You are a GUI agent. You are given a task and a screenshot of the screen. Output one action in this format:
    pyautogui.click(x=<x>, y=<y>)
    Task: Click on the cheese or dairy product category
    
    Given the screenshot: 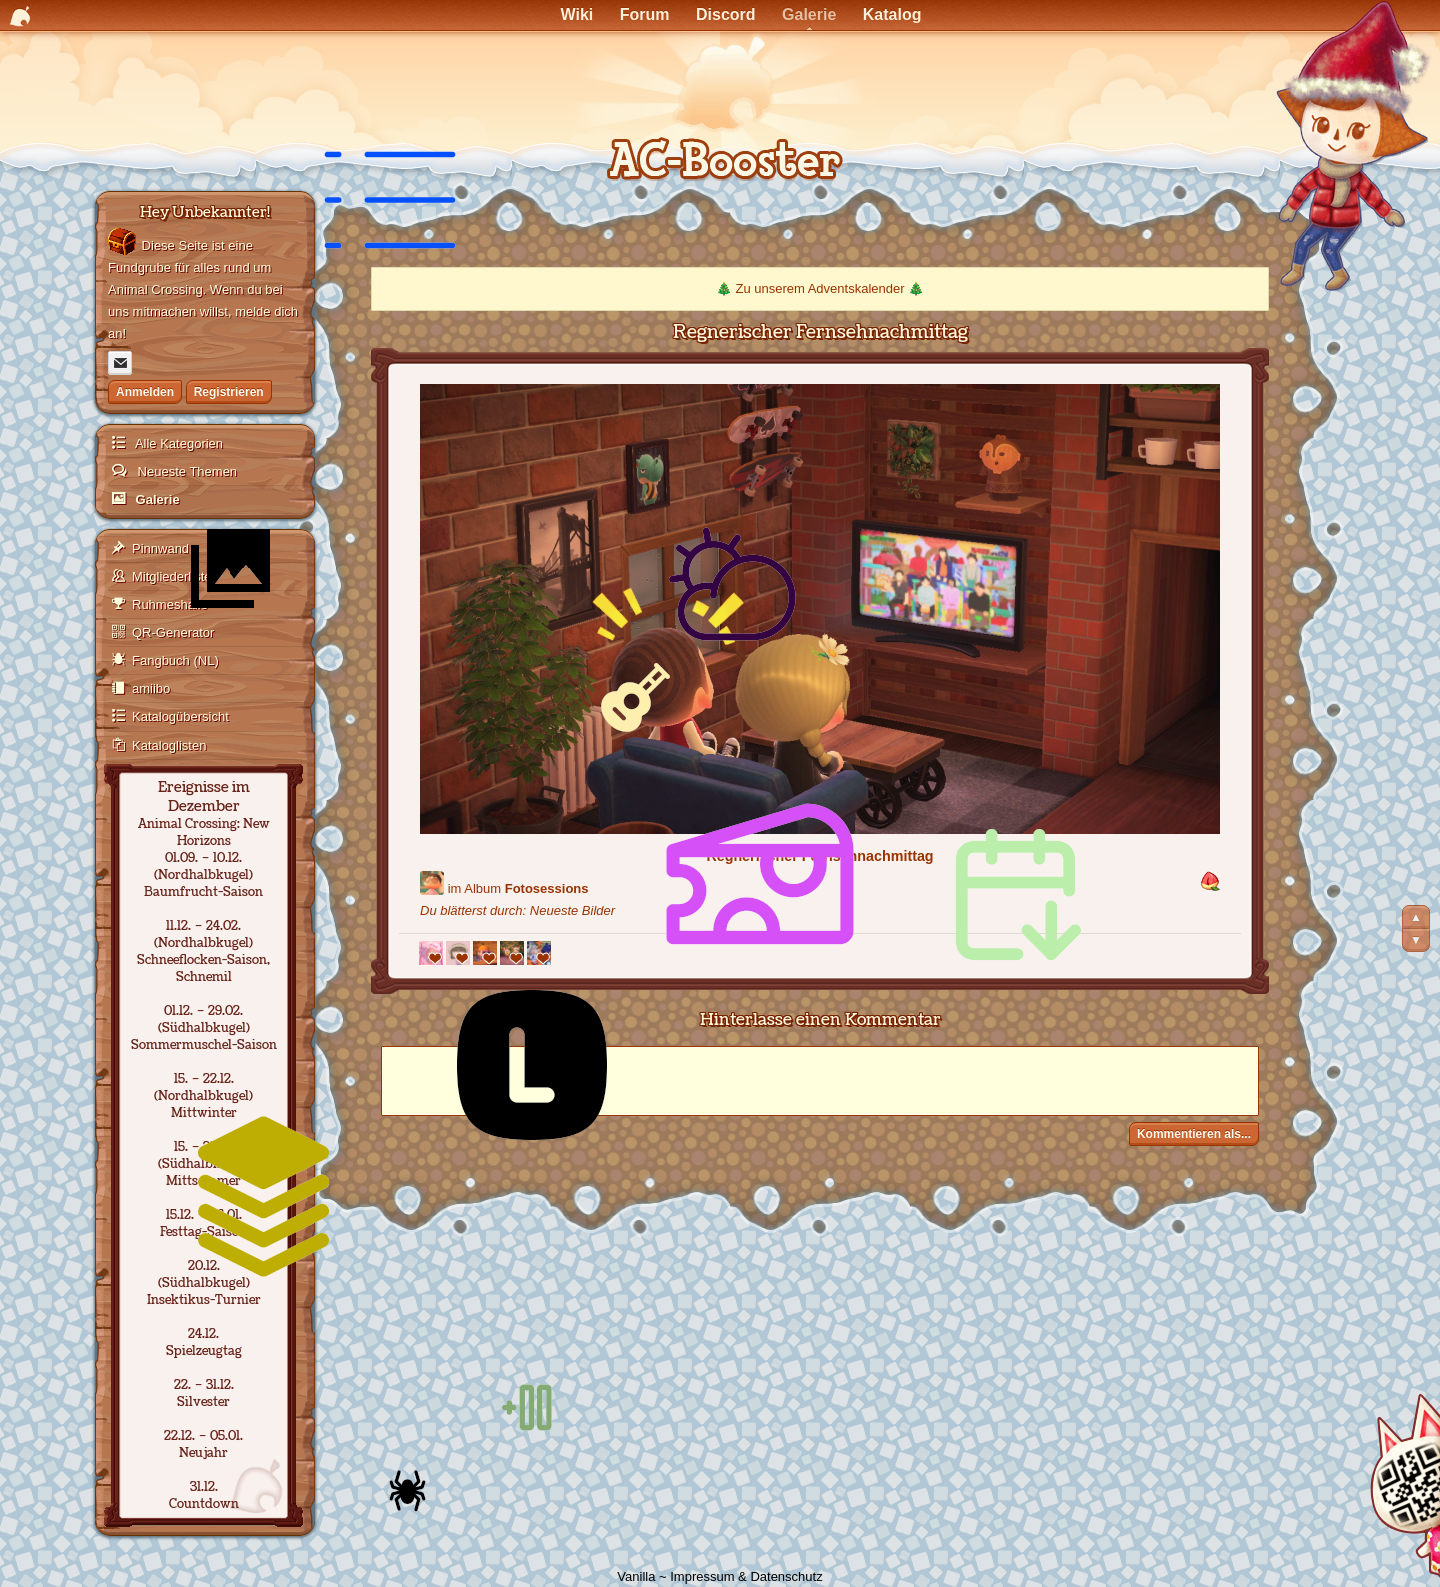 What is the action you would take?
    pyautogui.click(x=760, y=884)
    